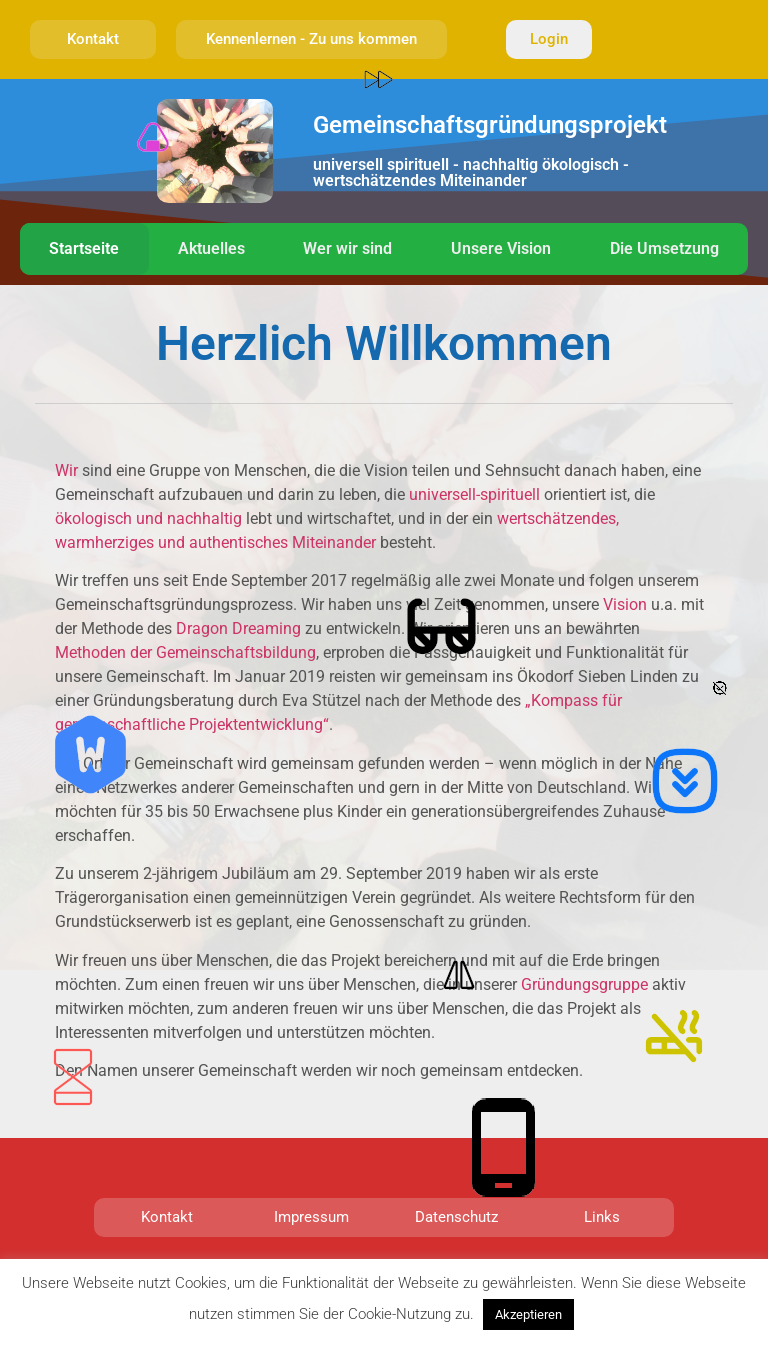 This screenshot has height=1347, width=768. I want to click on food or restaurant category indicator, so click(153, 137).